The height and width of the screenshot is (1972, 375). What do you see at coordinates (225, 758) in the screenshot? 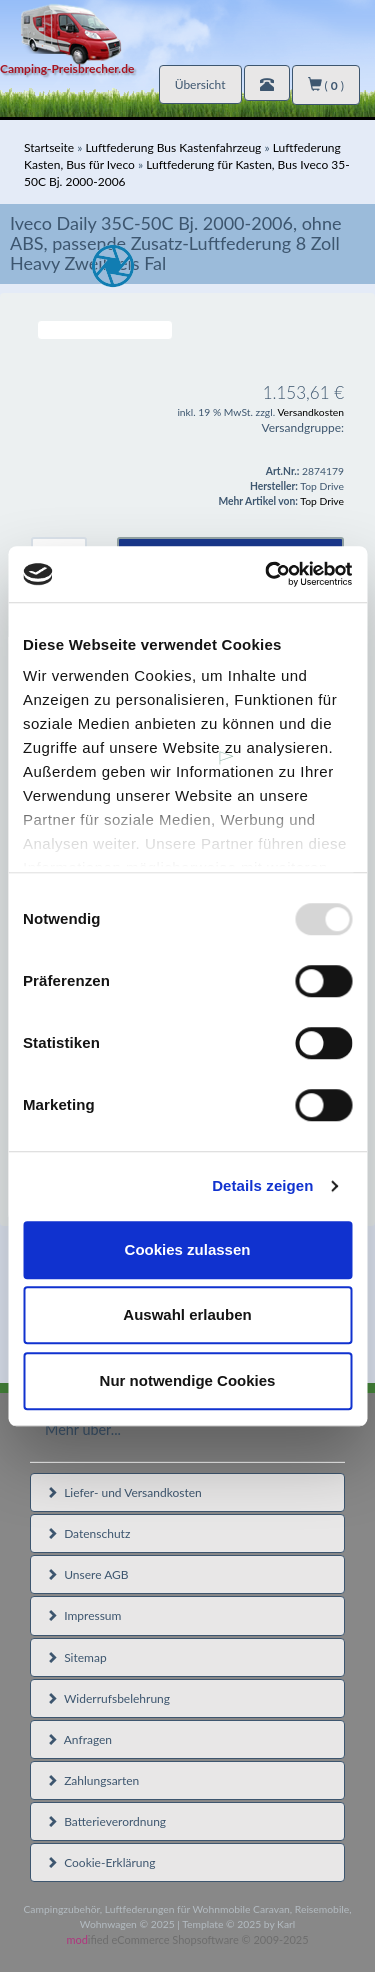
I see `flag or bookmark an item` at bounding box center [225, 758].